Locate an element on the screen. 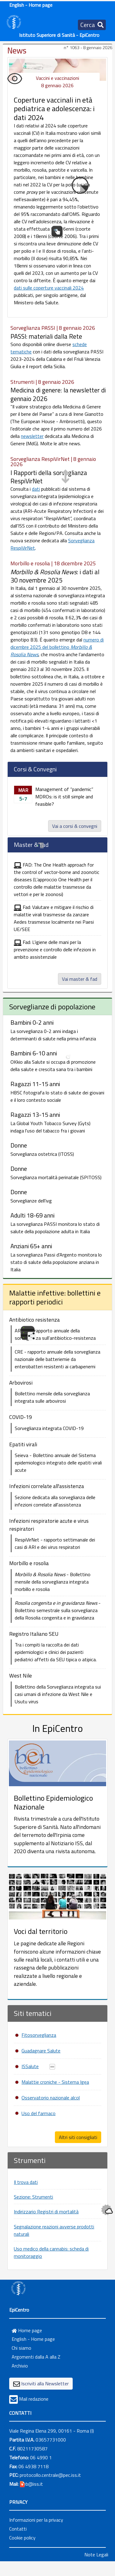 Image resolution: width=115 pixels, height=2576 pixels. open the weather app is located at coordinates (106, 2210).